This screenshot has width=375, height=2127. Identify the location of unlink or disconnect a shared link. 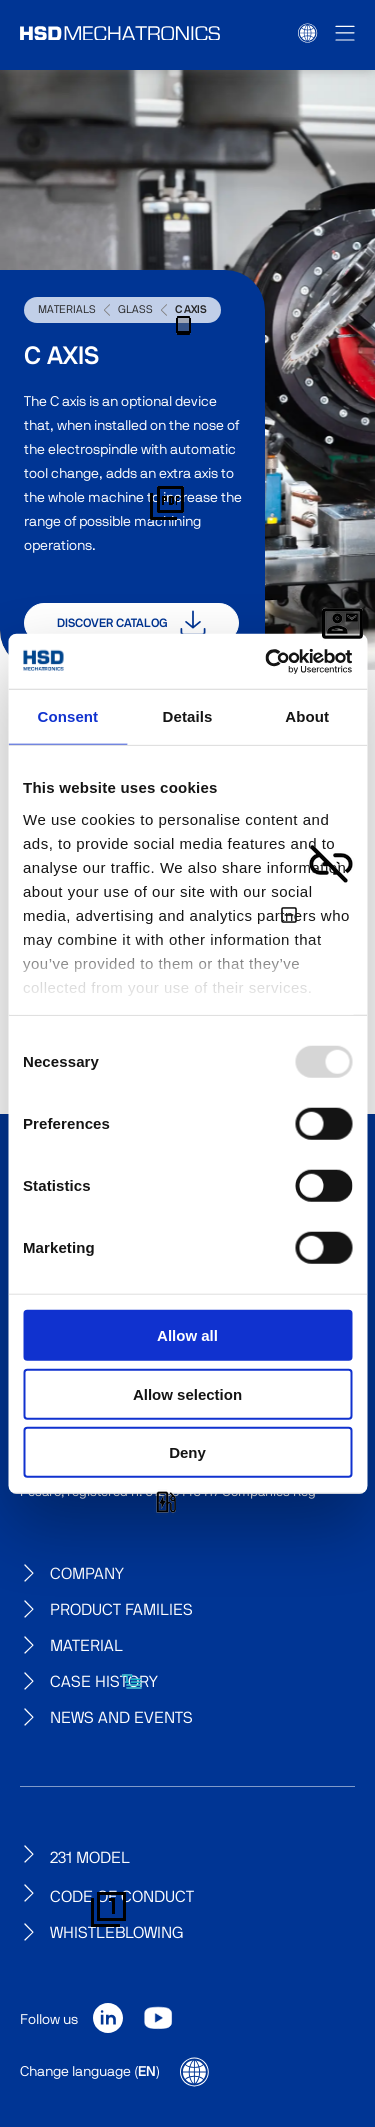
(331, 864).